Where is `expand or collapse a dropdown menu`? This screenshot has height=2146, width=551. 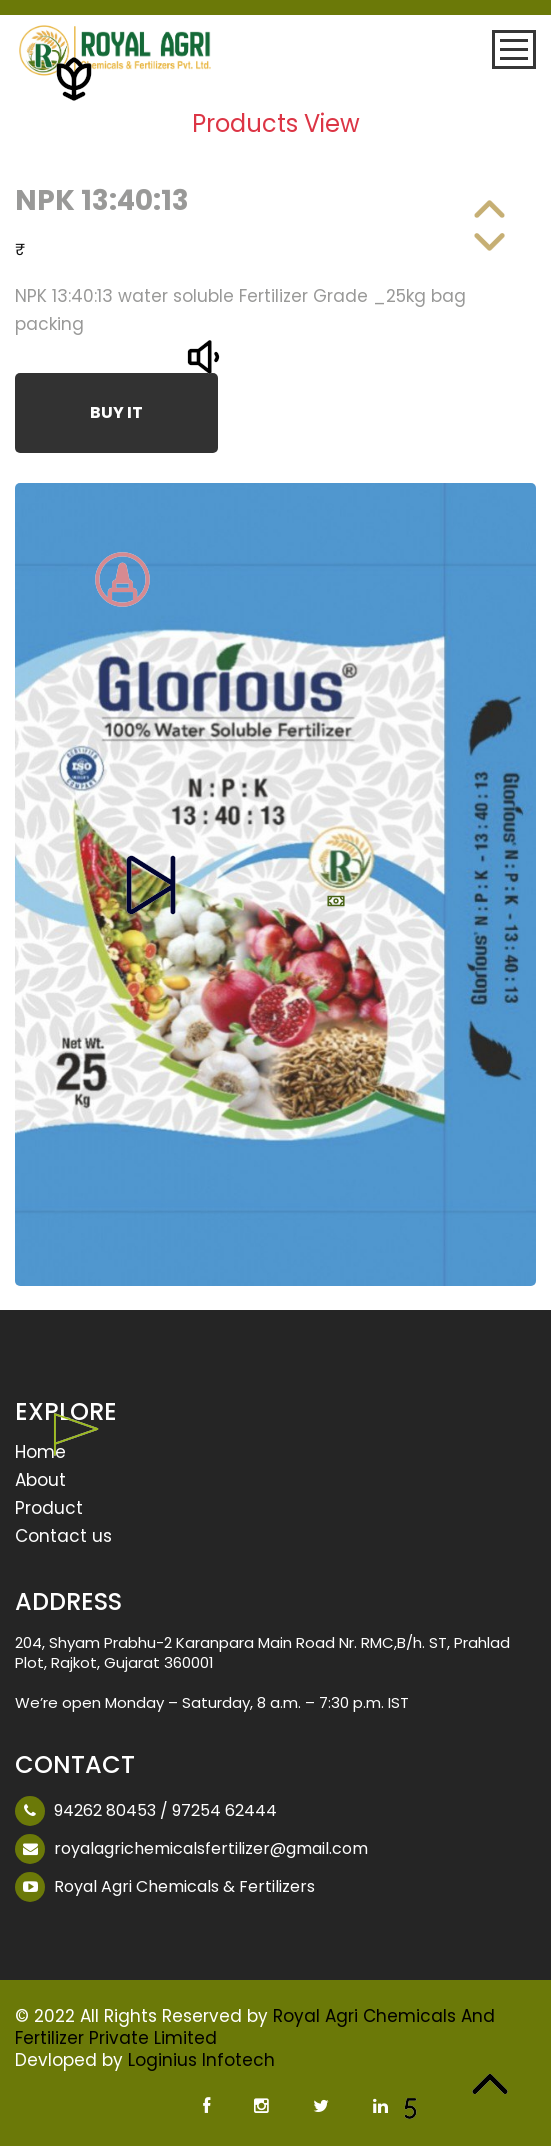
expand or collapse a dropdown menu is located at coordinates (489, 225).